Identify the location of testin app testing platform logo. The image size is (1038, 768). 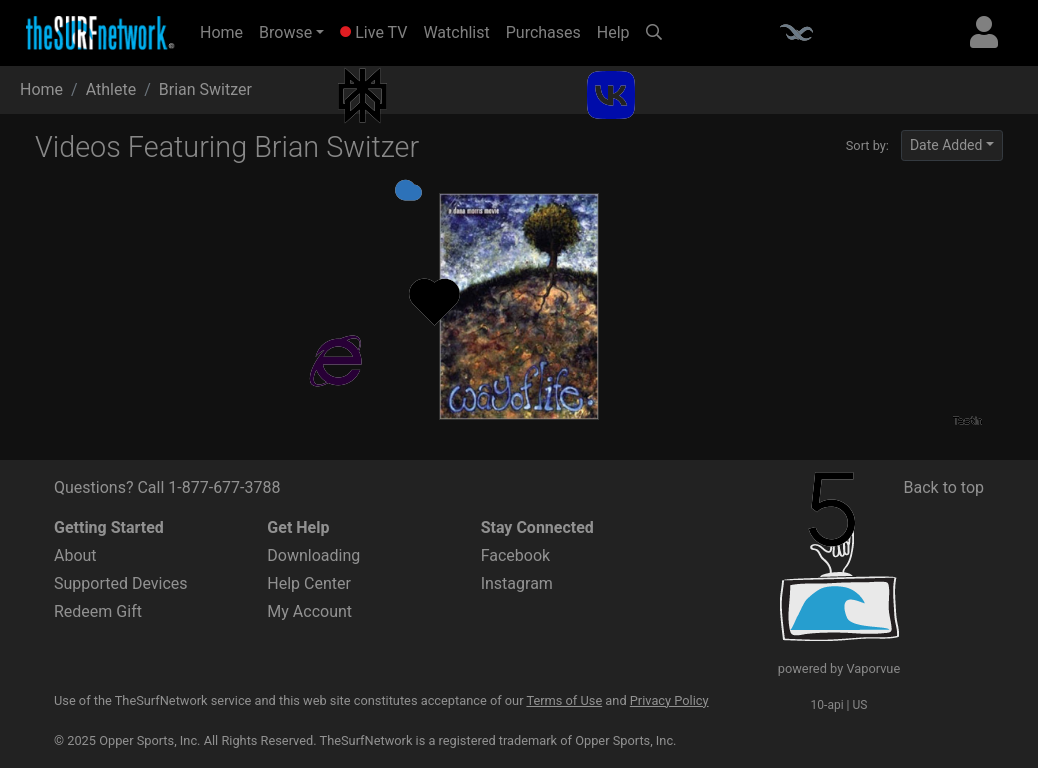
(967, 420).